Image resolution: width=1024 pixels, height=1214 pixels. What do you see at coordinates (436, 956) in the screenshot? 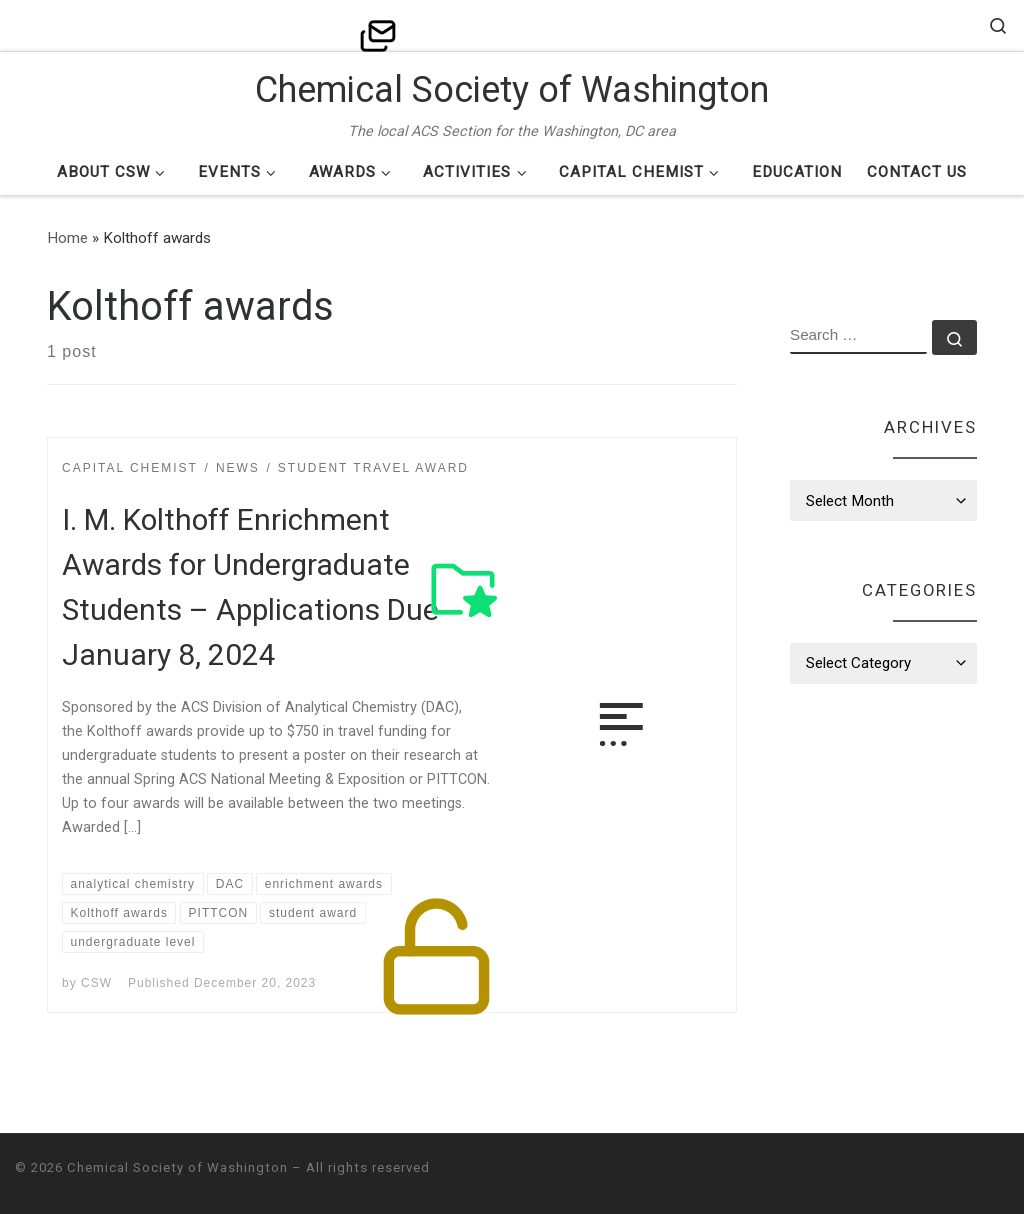
I see `unlocked or unsecured state` at bounding box center [436, 956].